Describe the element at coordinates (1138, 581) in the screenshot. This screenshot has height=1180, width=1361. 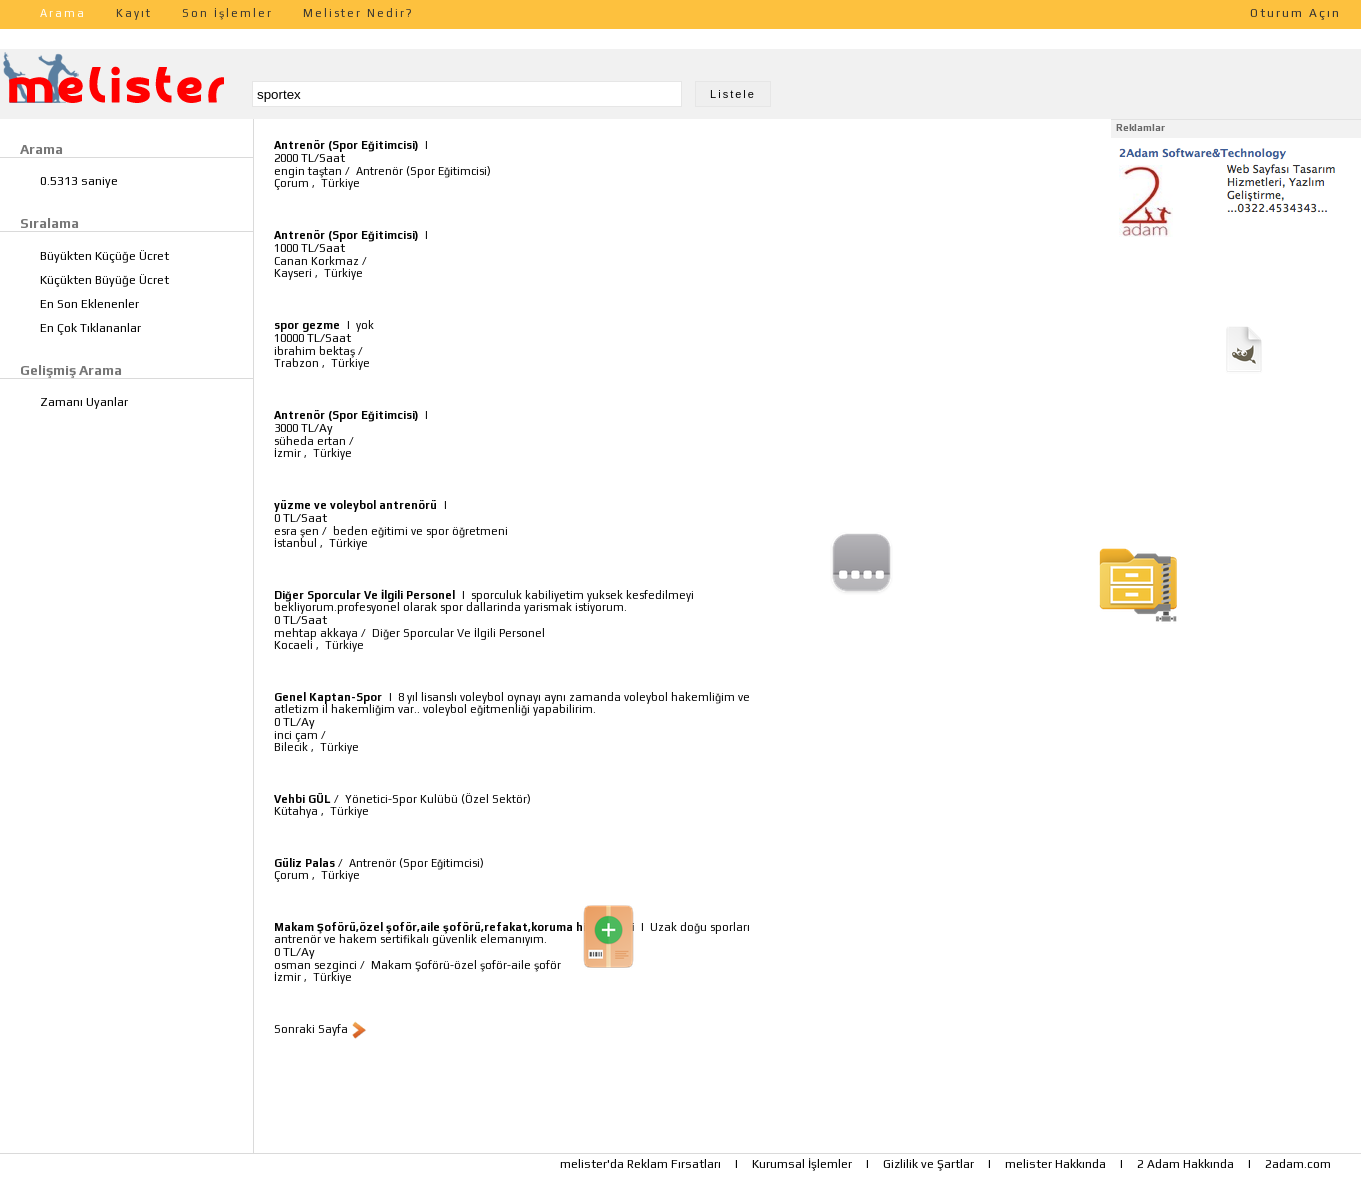
I see `open compressed files folder` at that location.